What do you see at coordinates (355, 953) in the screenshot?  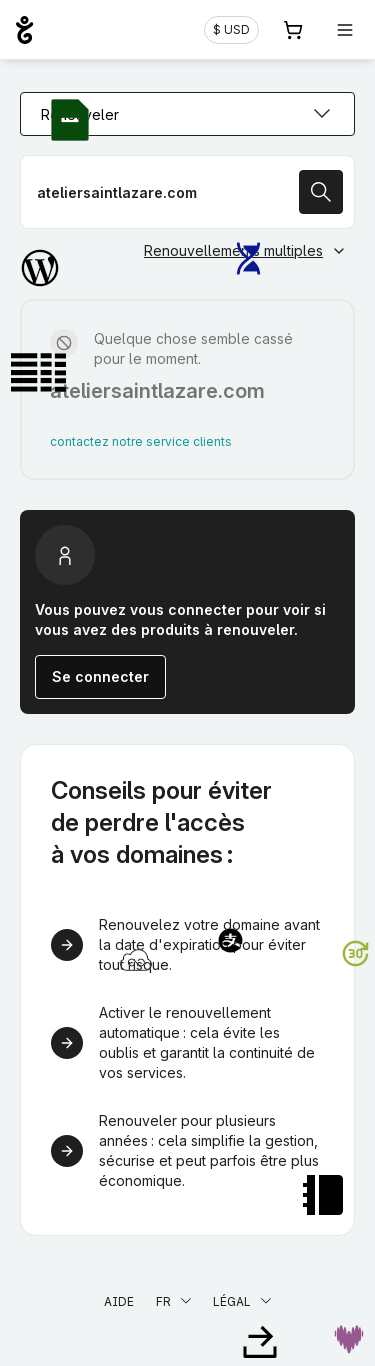 I see `skip forward 30 seconds` at bounding box center [355, 953].